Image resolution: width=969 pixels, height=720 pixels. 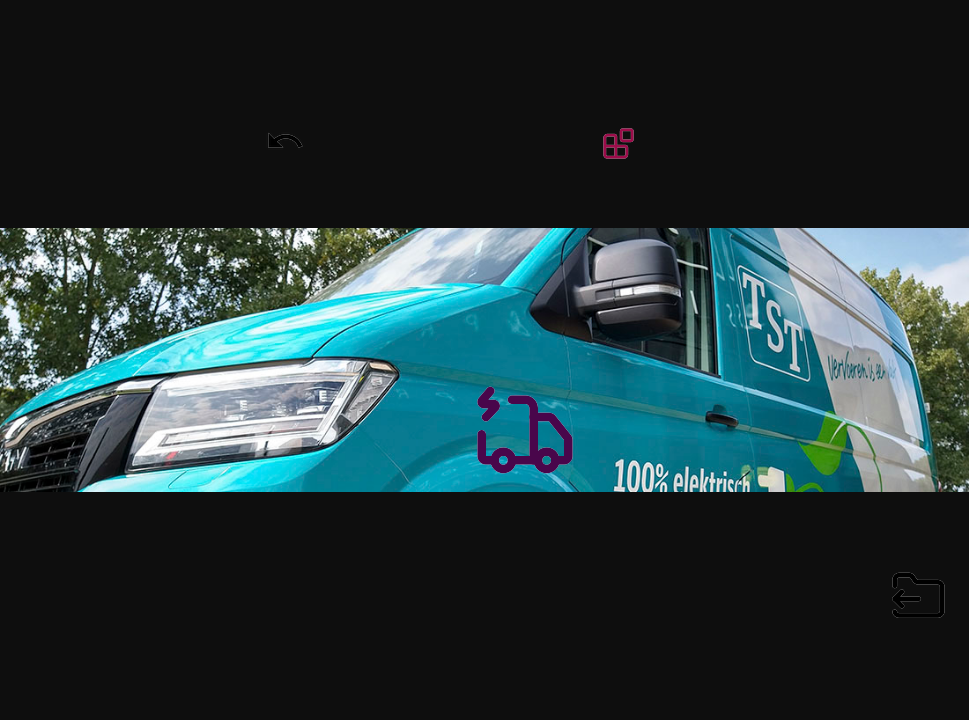 I want to click on export files from folder, so click(x=918, y=596).